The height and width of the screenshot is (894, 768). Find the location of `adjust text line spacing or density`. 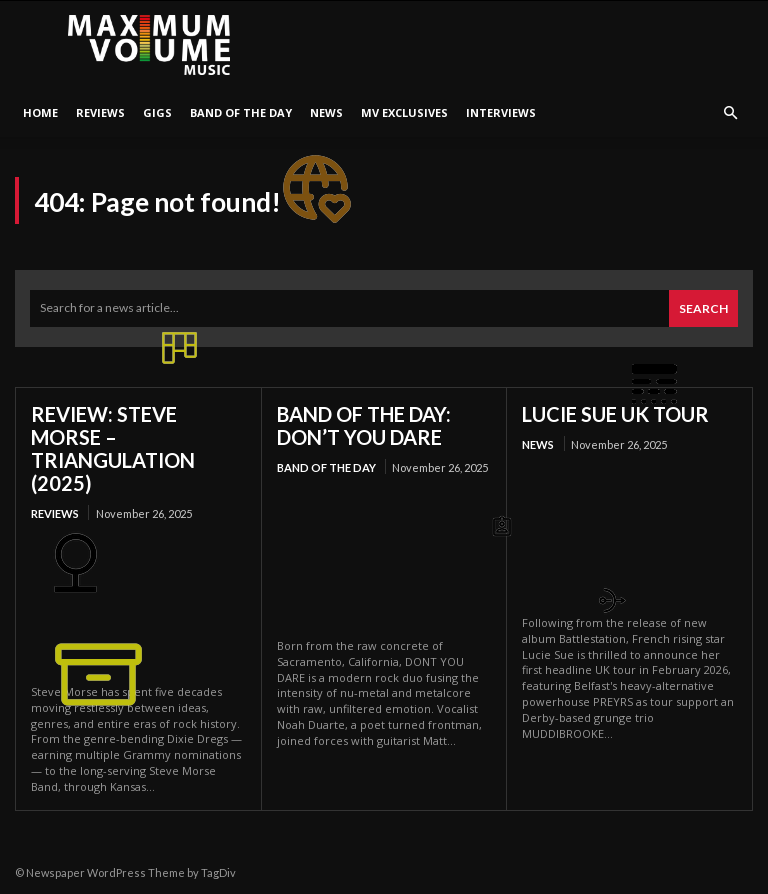

adjust text line spacing or density is located at coordinates (654, 384).